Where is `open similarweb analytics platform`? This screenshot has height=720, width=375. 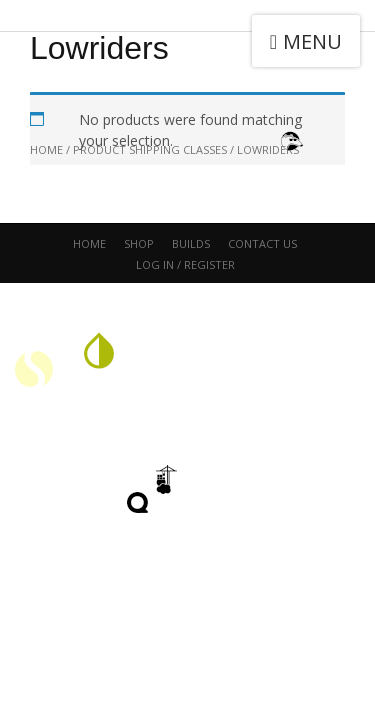 open similarweb analytics platform is located at coordinates (34, 369).